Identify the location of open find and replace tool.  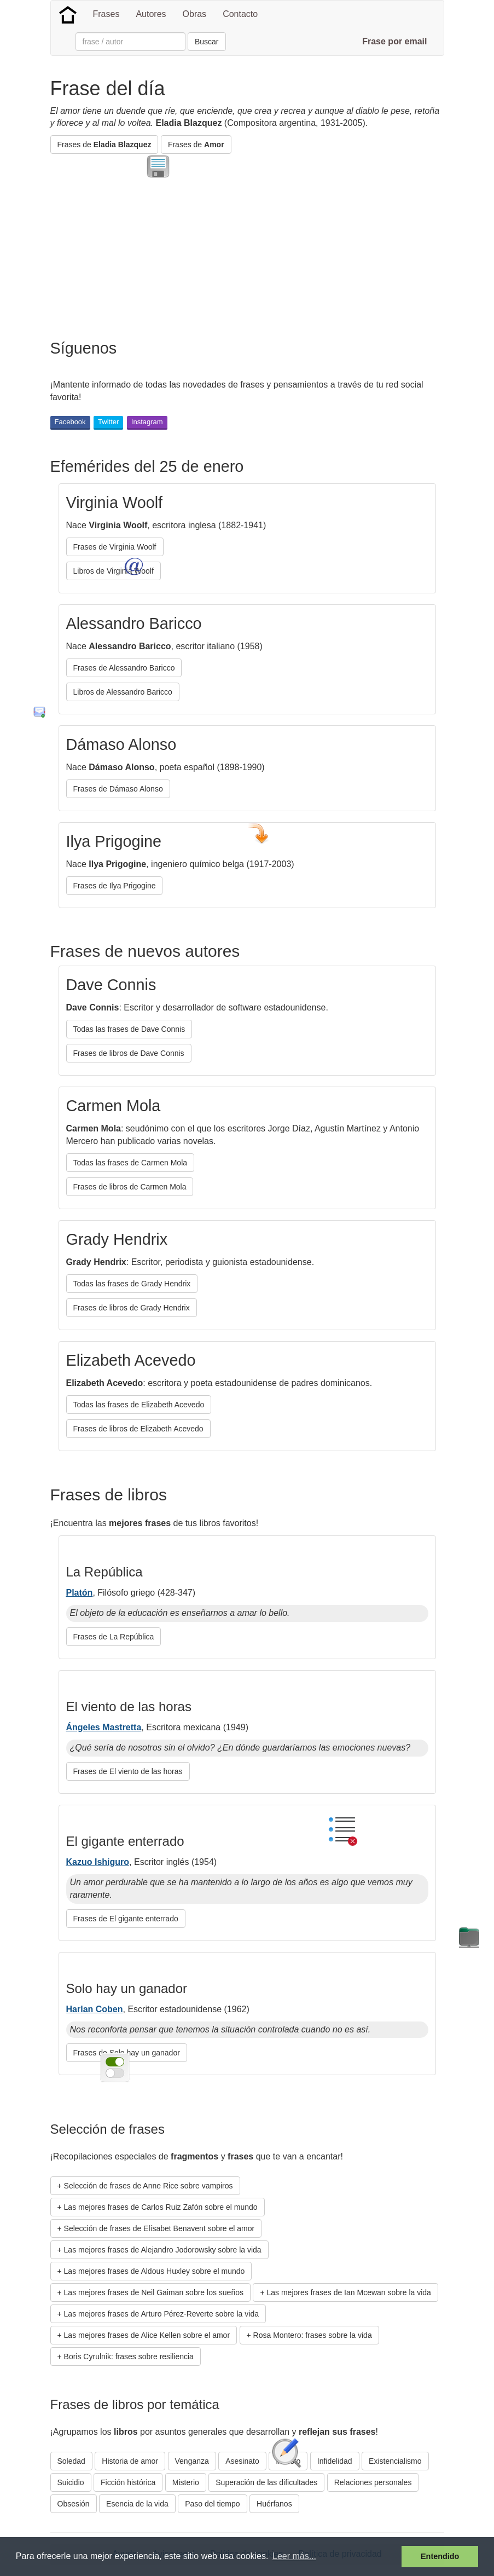
(287, 2453).